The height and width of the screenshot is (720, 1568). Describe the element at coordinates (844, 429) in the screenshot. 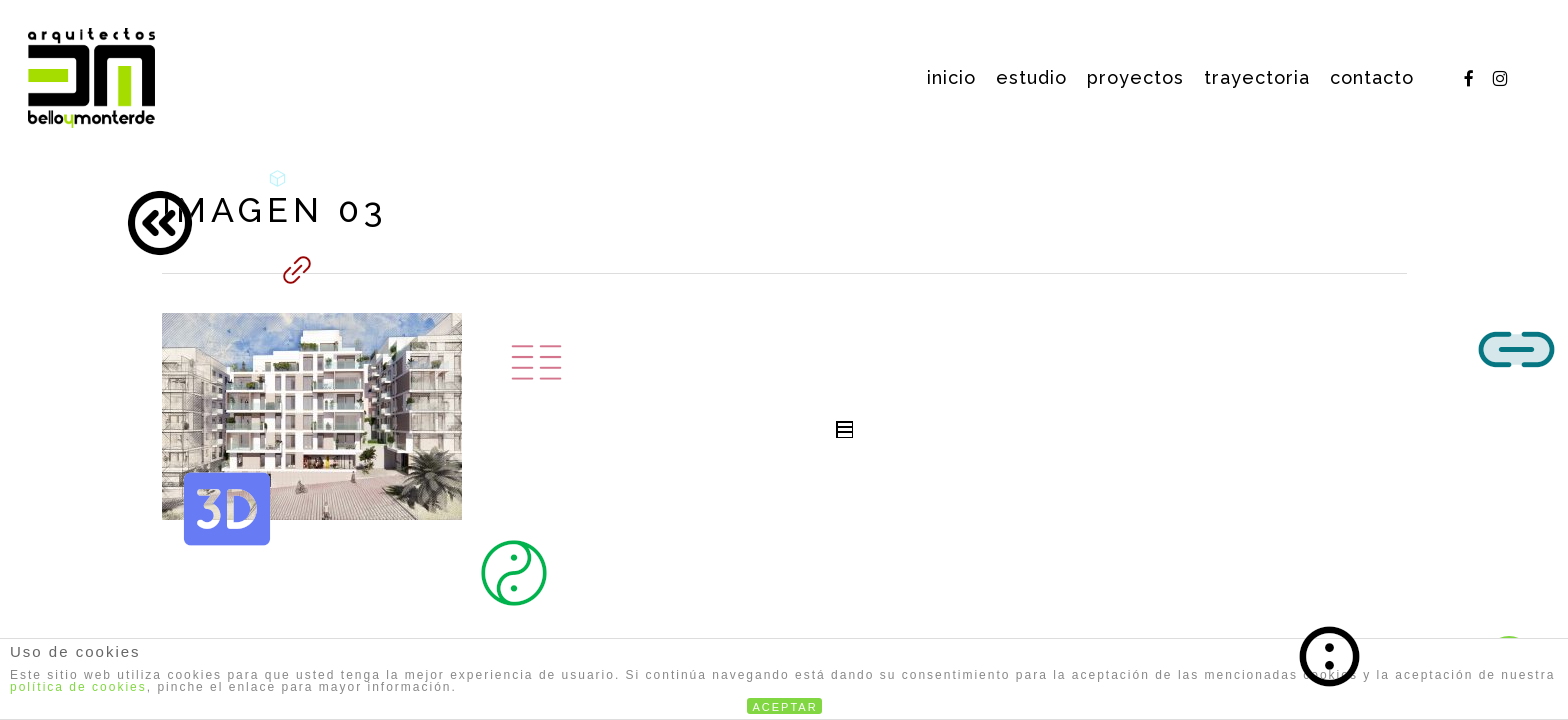

I see `view data in table row format` at that location.